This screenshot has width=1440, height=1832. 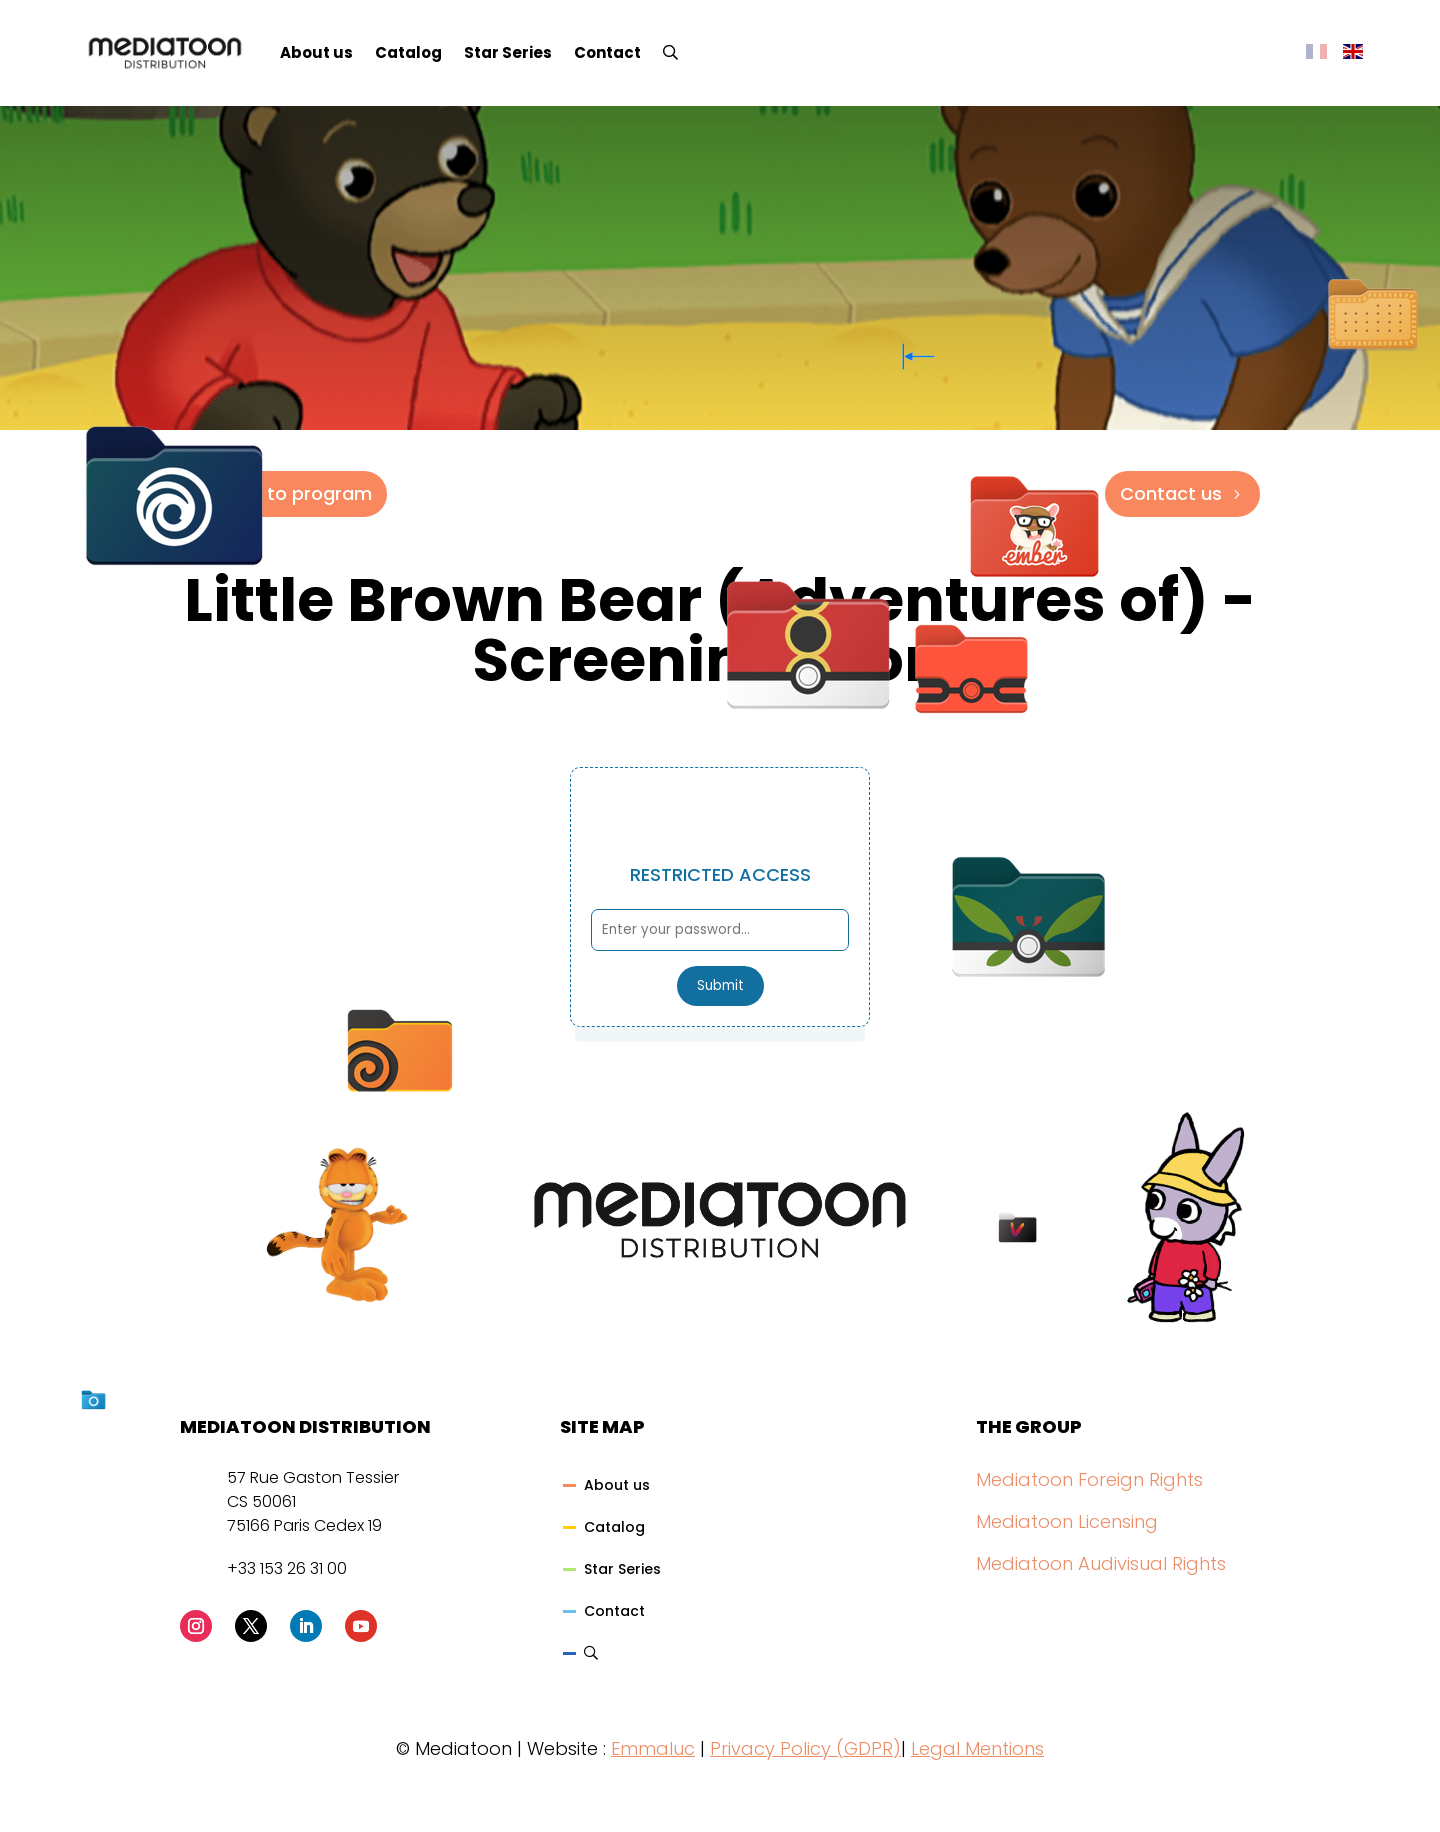 I want to click on open folder containing cherish ball pokémon or event pokémon, so click(x=971, y=672).